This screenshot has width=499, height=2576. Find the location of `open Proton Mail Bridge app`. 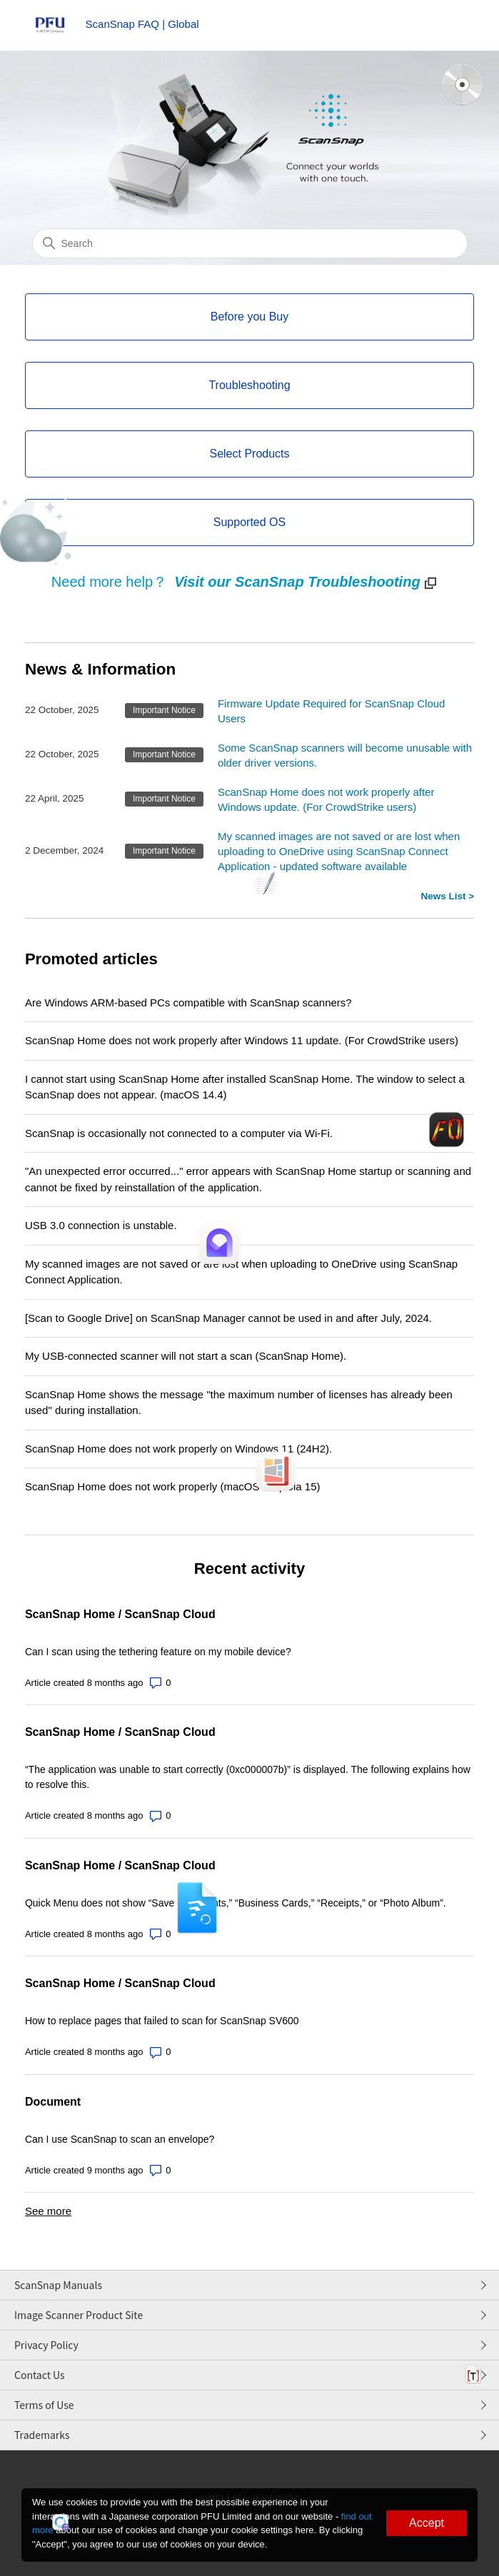

open Proton Mail Bridge app is located at coordinates (219, 1243).